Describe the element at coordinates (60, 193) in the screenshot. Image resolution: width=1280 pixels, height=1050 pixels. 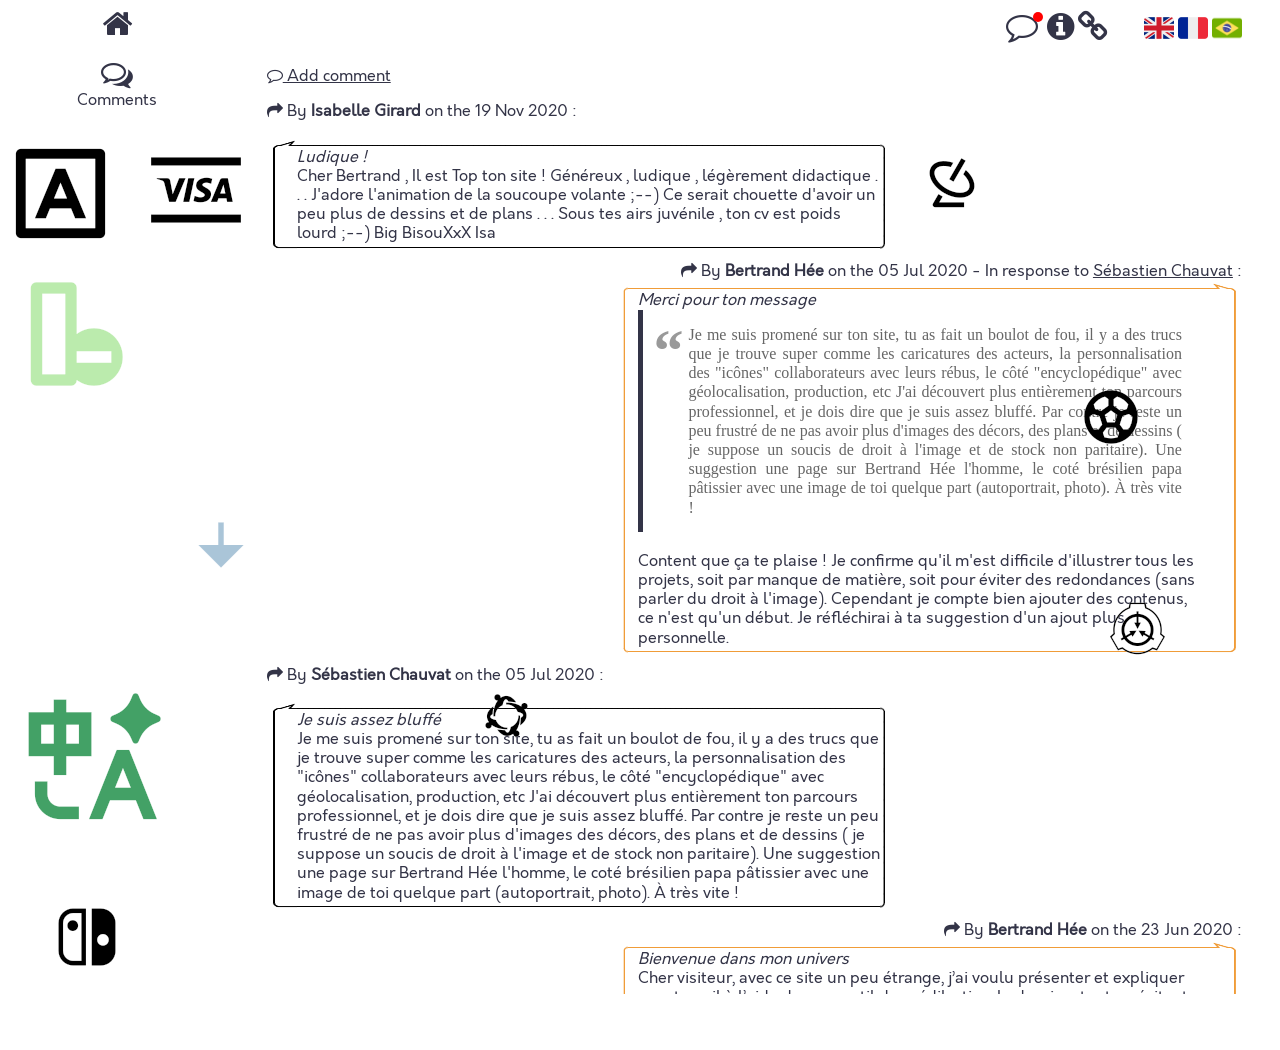
I see `switch keyboard input method` at that location.